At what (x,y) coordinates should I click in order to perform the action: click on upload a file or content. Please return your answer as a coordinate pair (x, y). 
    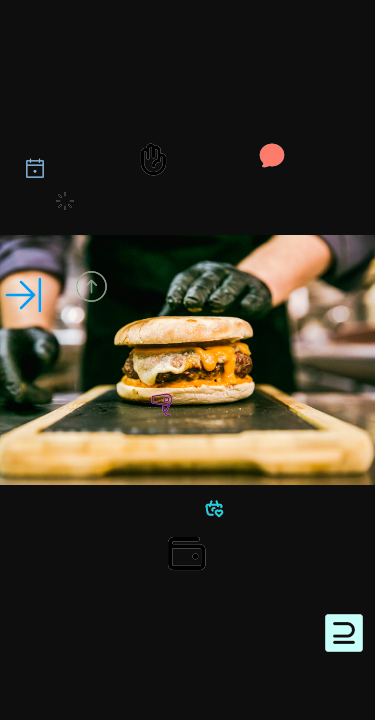
    Looking at the image, I should click on (91, 286).